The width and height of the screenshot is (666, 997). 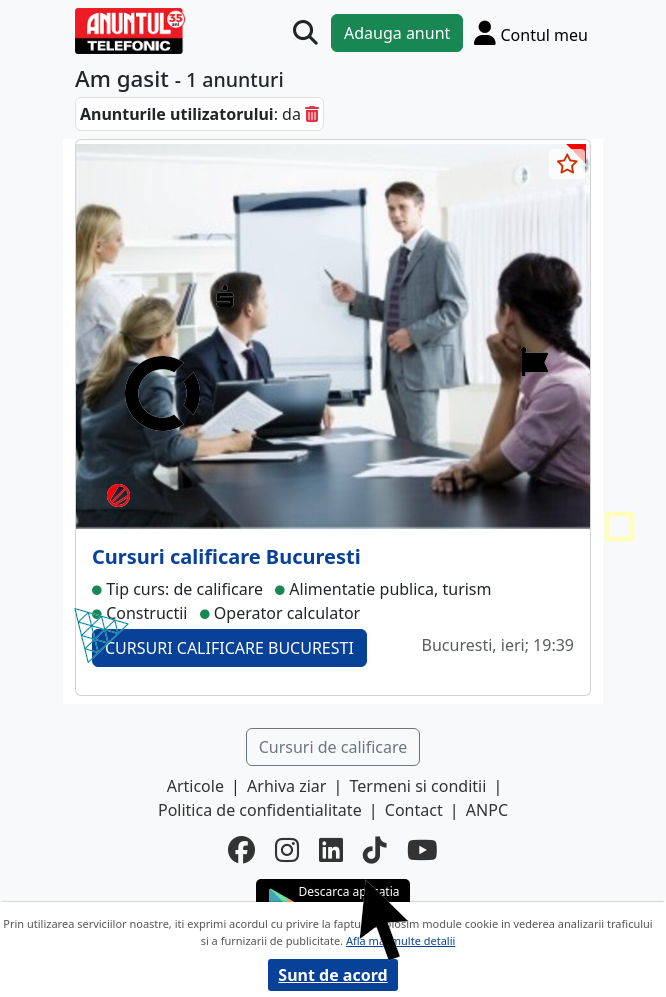 What do you see at coordinates (101, 635) in the screenshot?
I see `three.js library or project branding` at bounding box center [101, 635].